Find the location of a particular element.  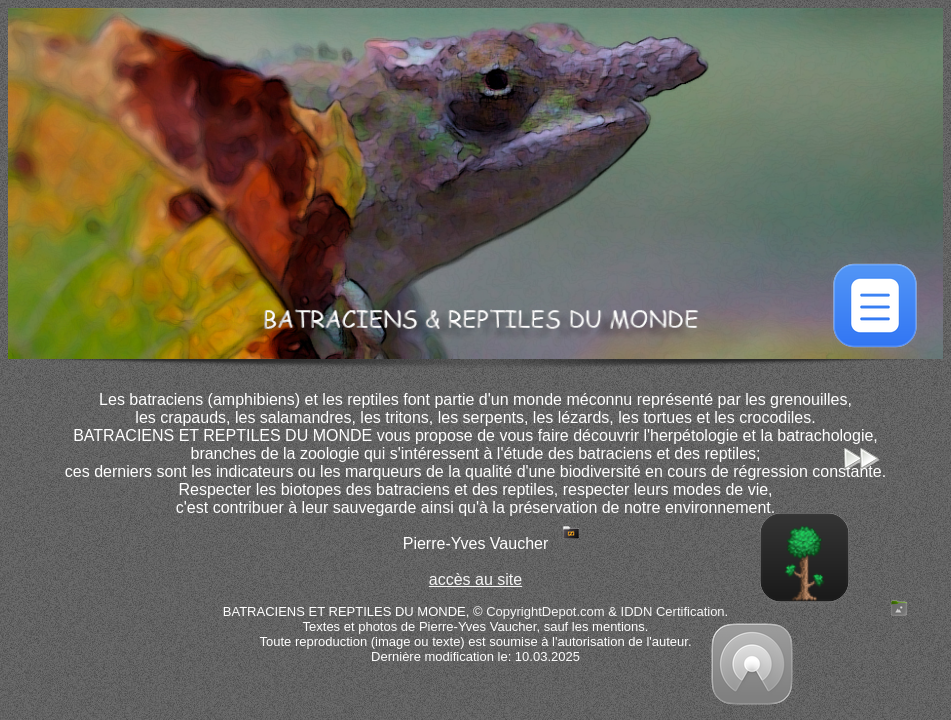

skip forward in media playback is located at coordinates (860, 458).